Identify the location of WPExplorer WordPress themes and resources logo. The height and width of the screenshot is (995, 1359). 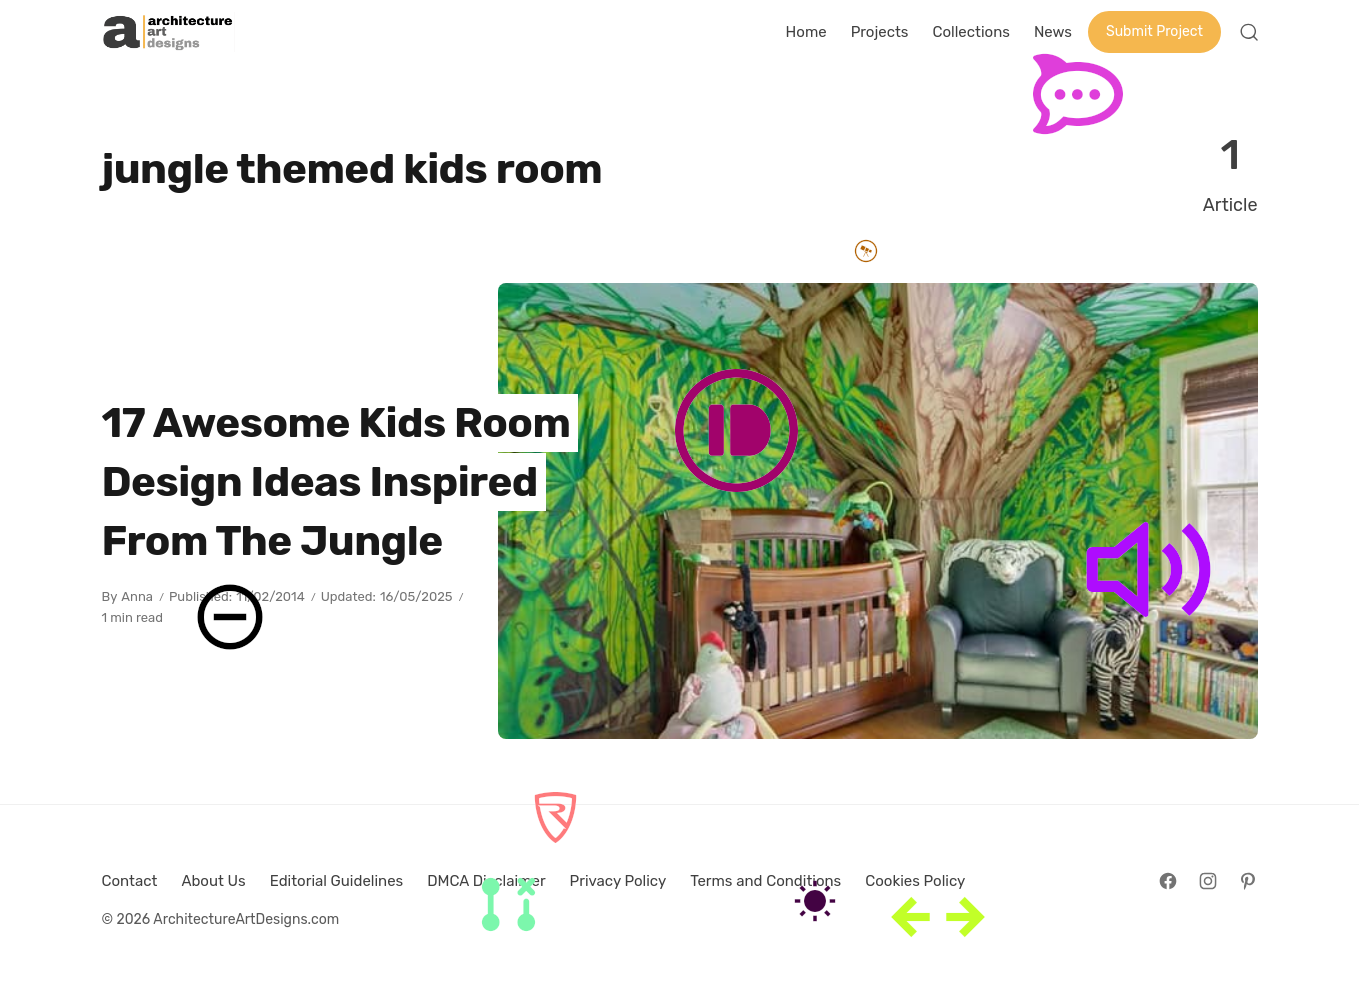
(866, 251).